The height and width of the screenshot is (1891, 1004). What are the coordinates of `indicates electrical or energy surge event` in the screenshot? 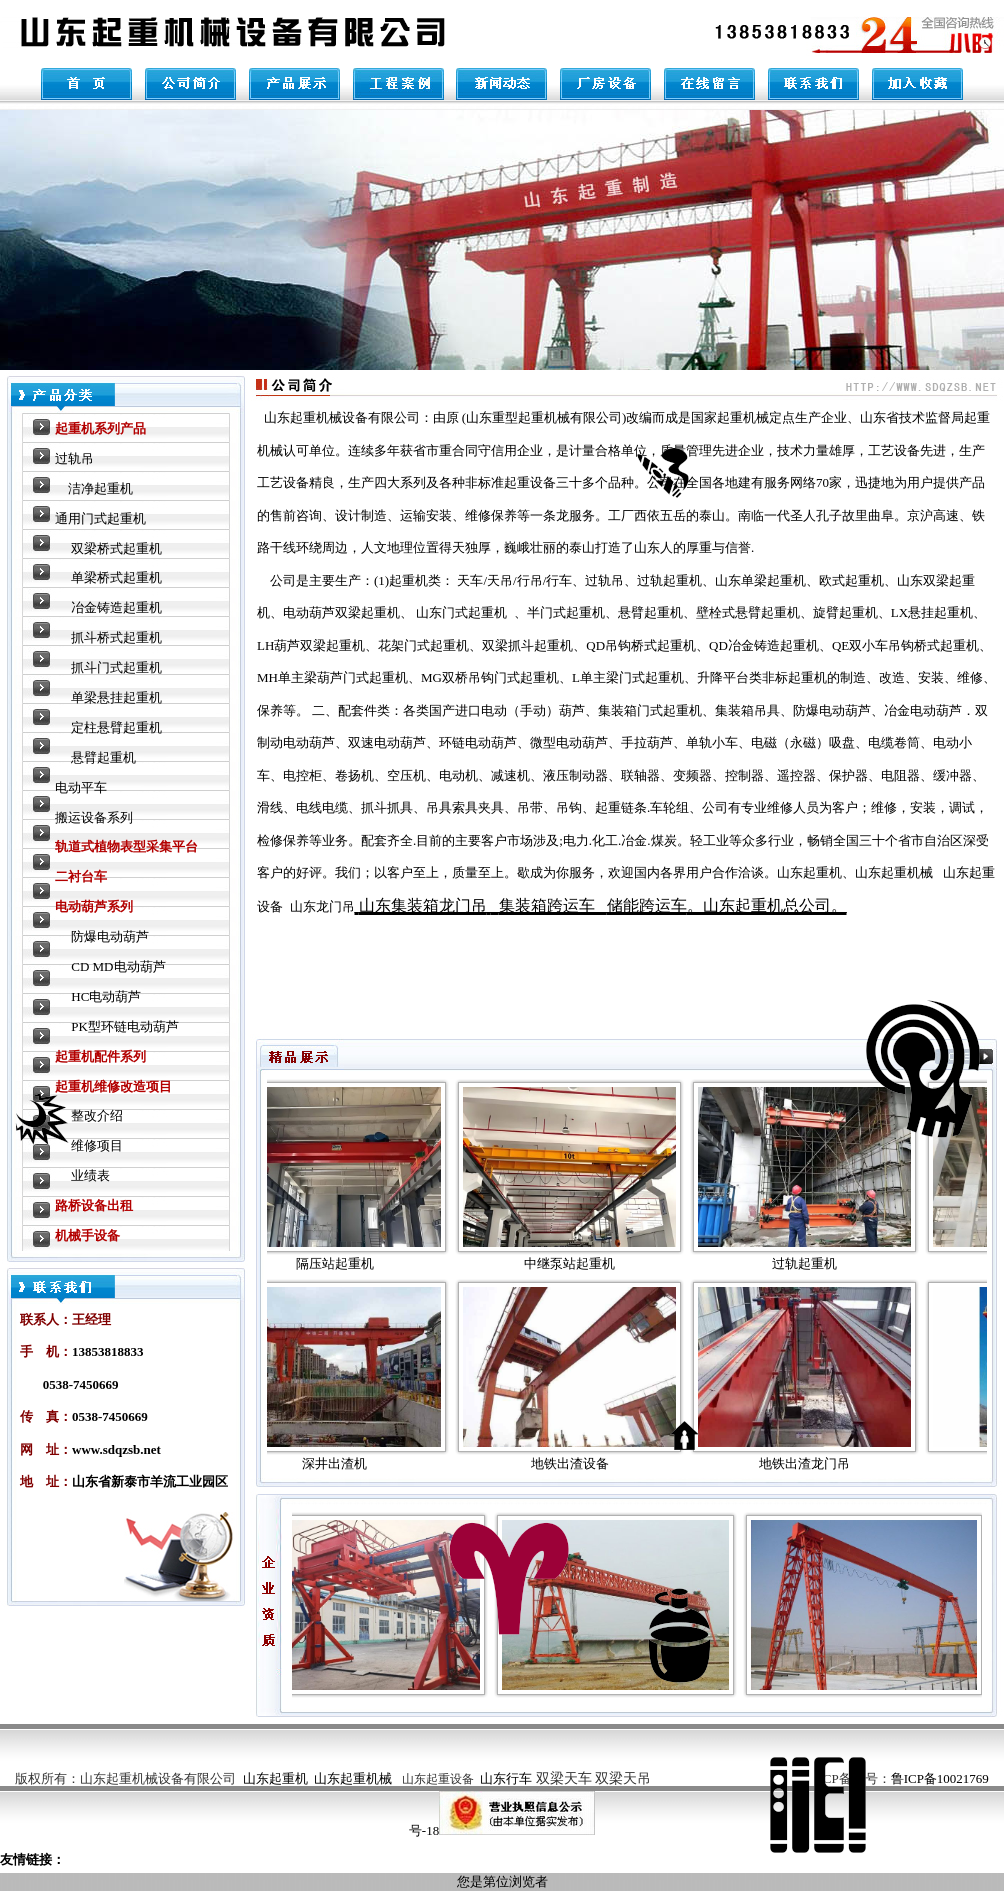 It's located at (42, 1118).